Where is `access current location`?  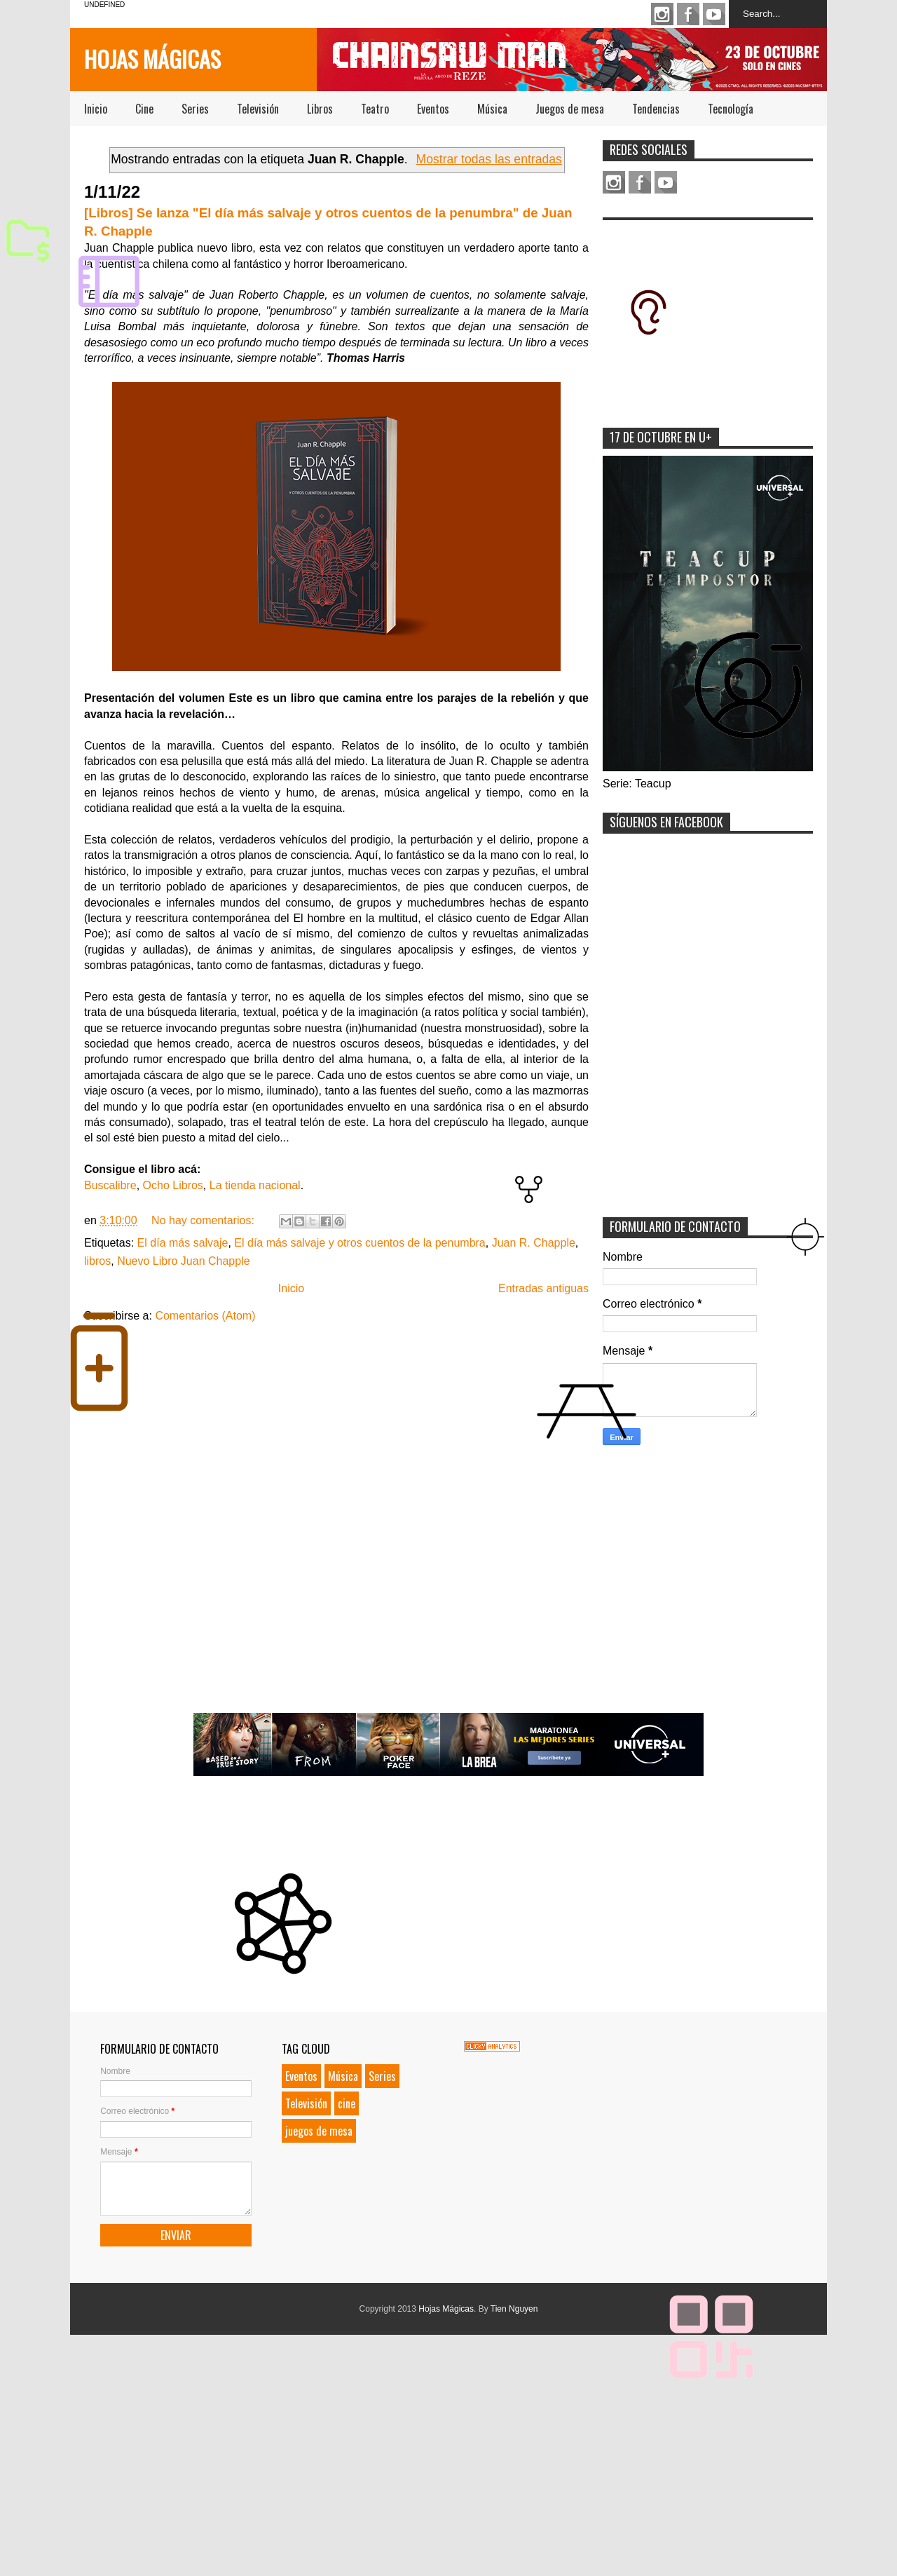 access current location is located at coordinates (805, 1237).